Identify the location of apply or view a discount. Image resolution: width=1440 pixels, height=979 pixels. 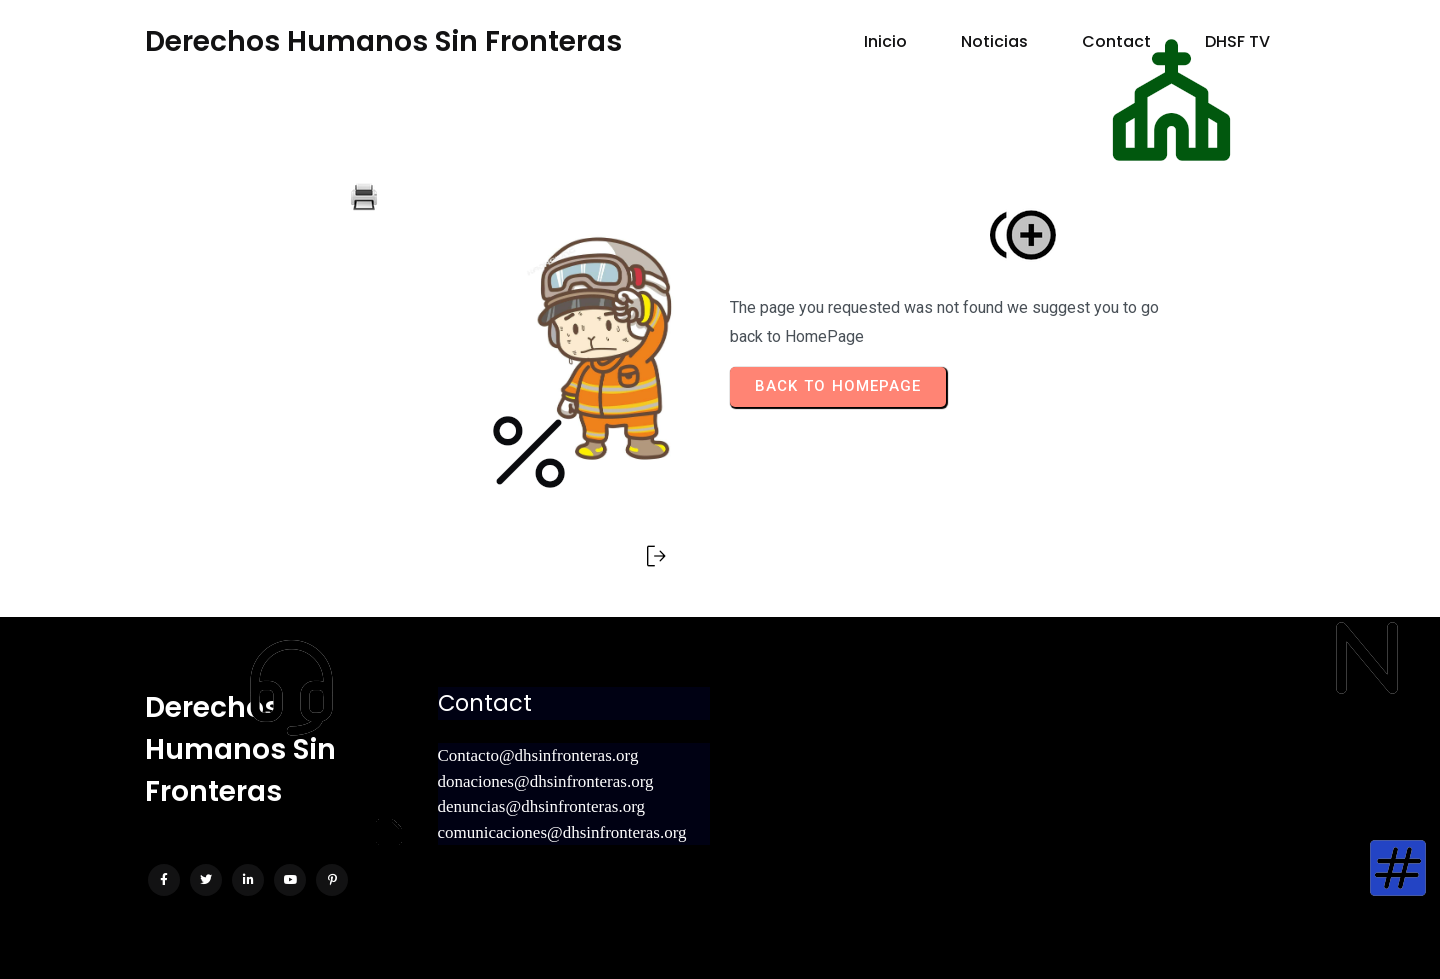
(529, 452).